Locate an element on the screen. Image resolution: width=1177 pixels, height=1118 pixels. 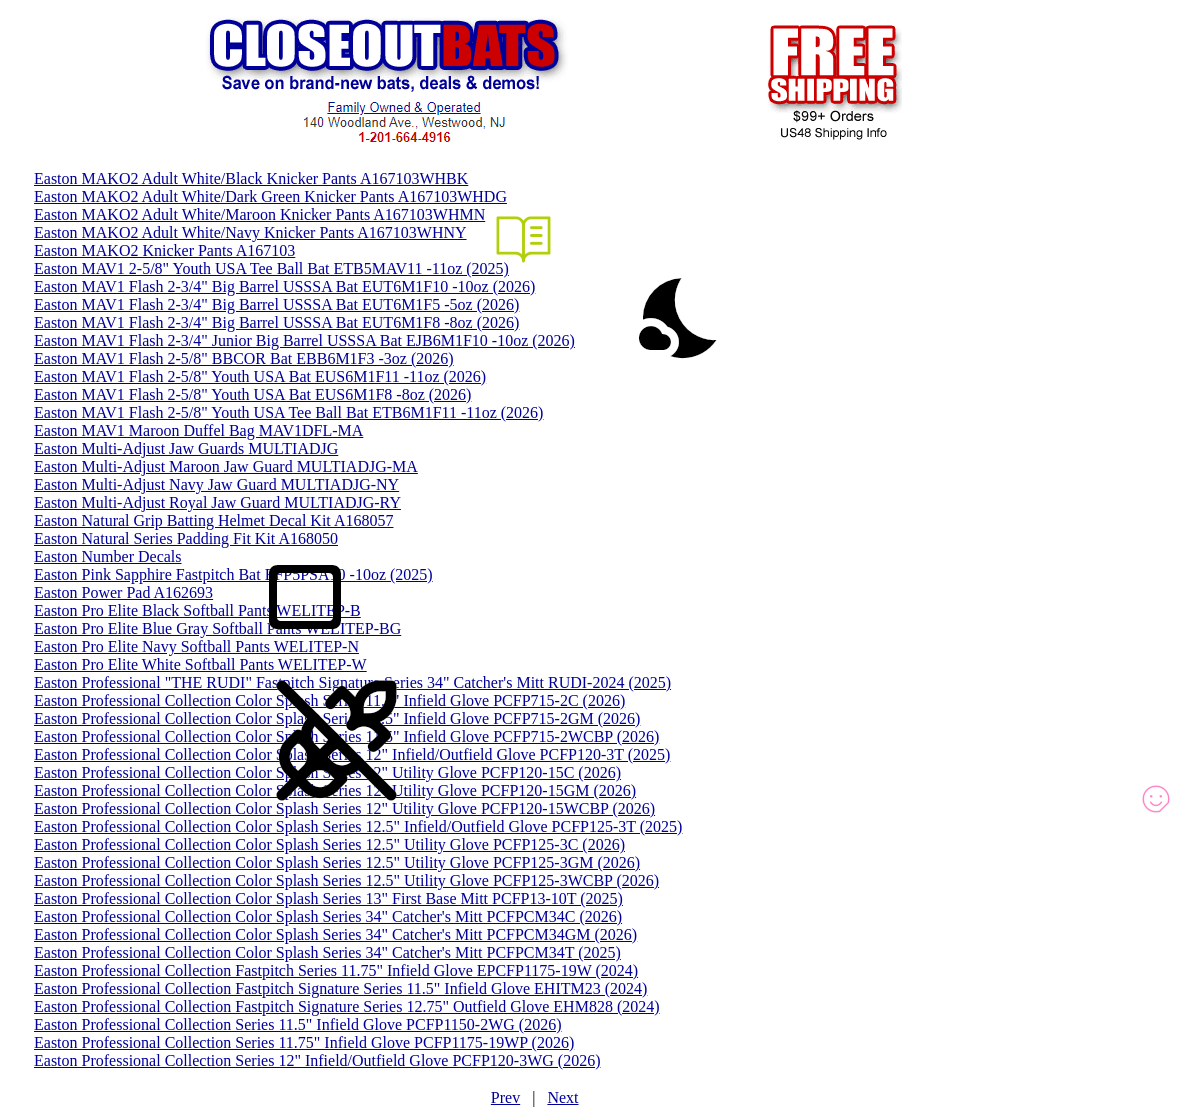
indicates gluten-free option is located at coordinates (336, 740).